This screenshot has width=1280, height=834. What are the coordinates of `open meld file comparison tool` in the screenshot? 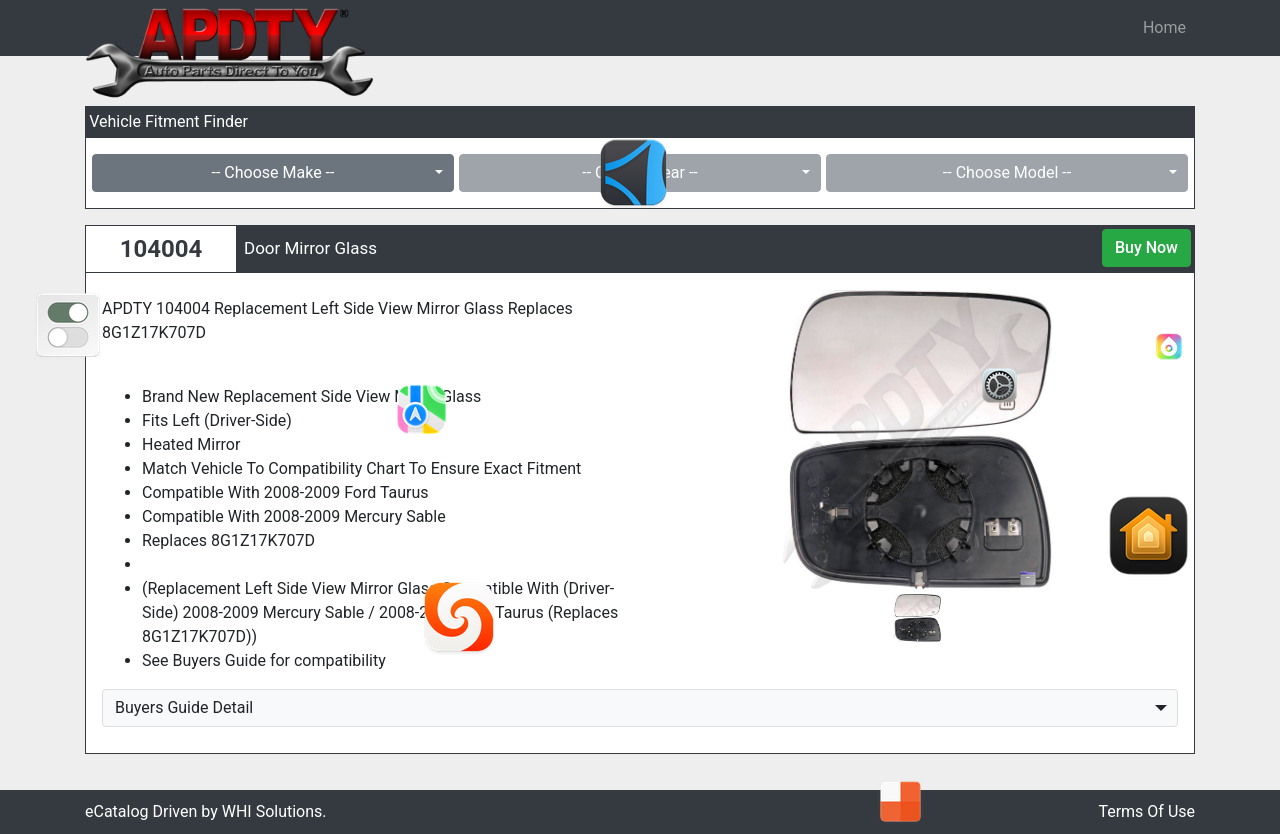 It's located at (459, 617).